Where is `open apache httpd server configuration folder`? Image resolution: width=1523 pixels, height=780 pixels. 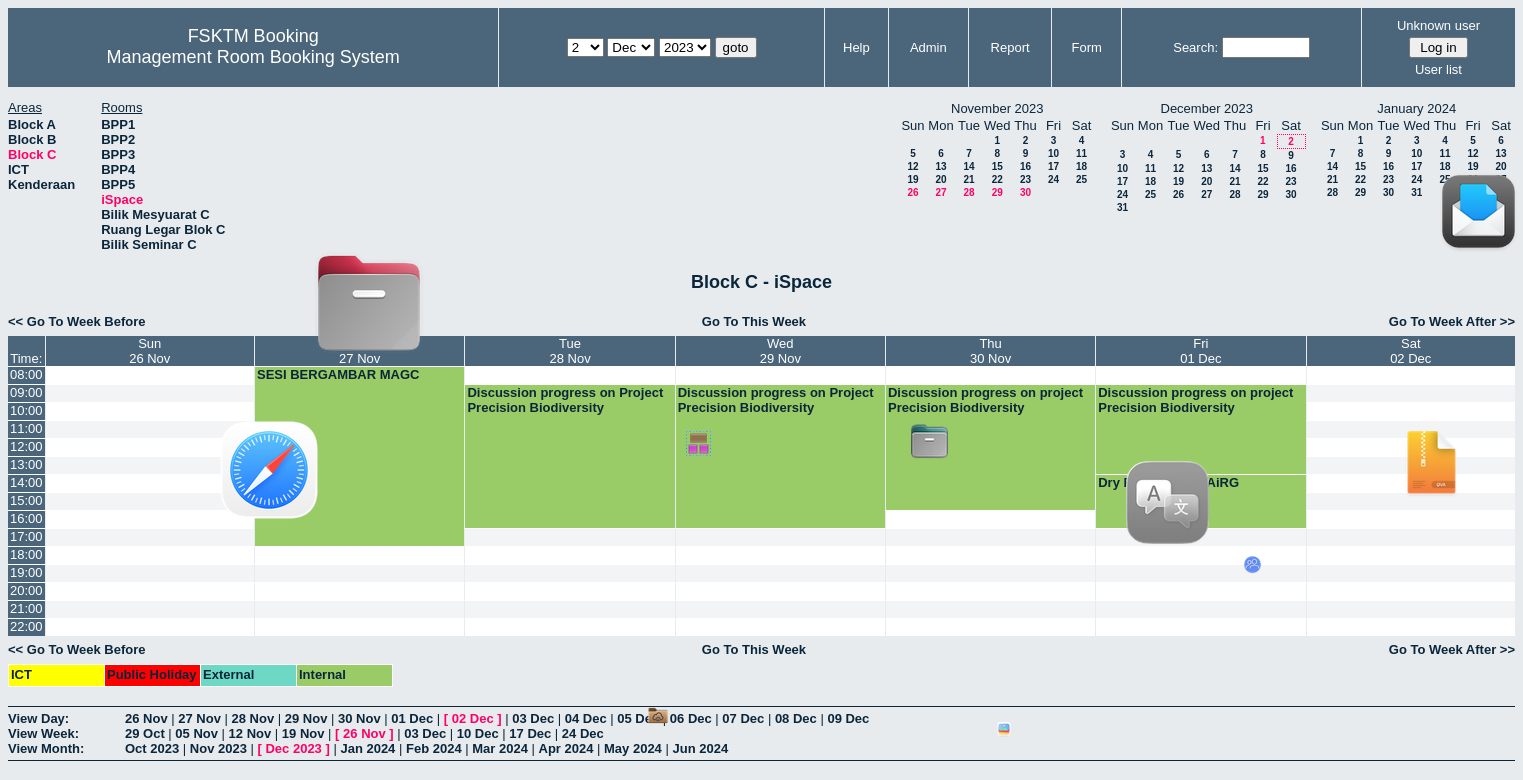
open apache httpd server configuration folder is located at coordinates (658, 716).